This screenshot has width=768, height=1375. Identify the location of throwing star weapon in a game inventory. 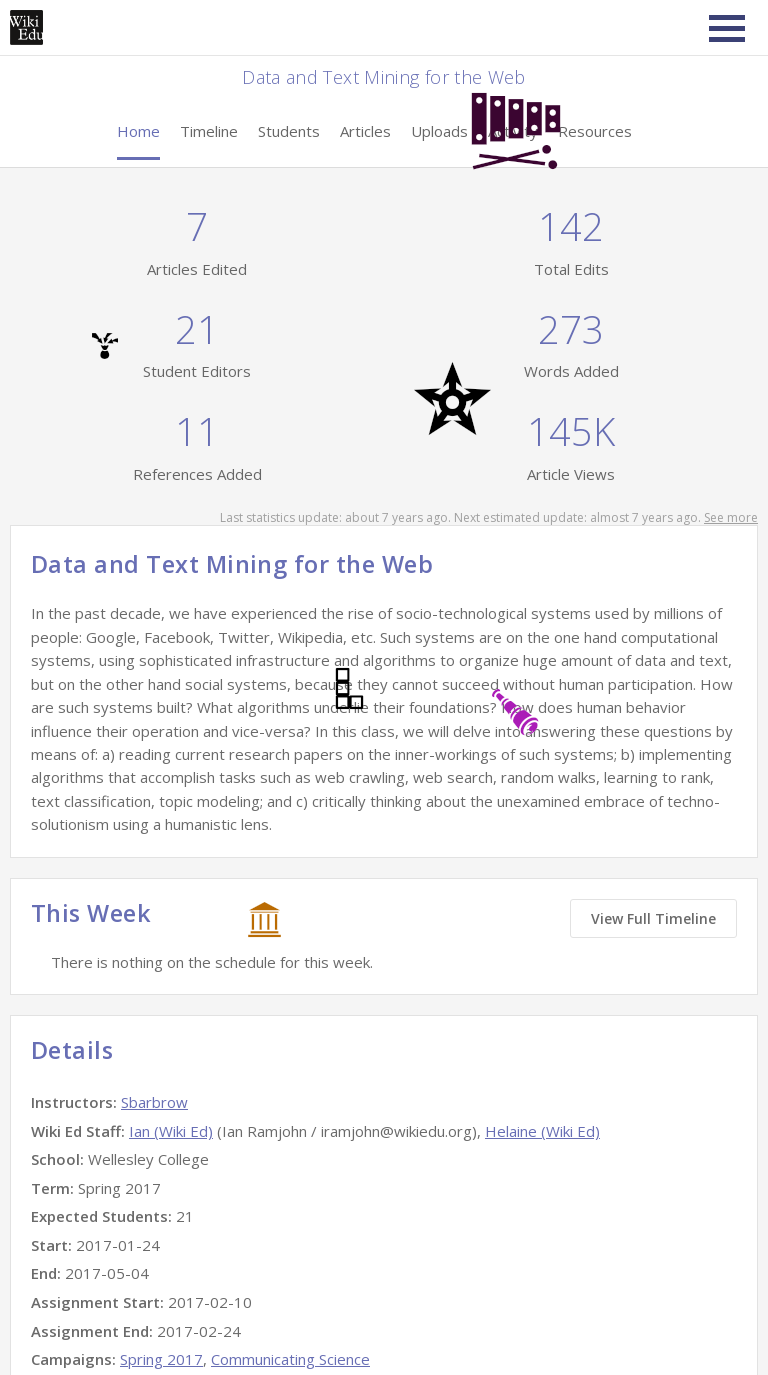
(452, 398).